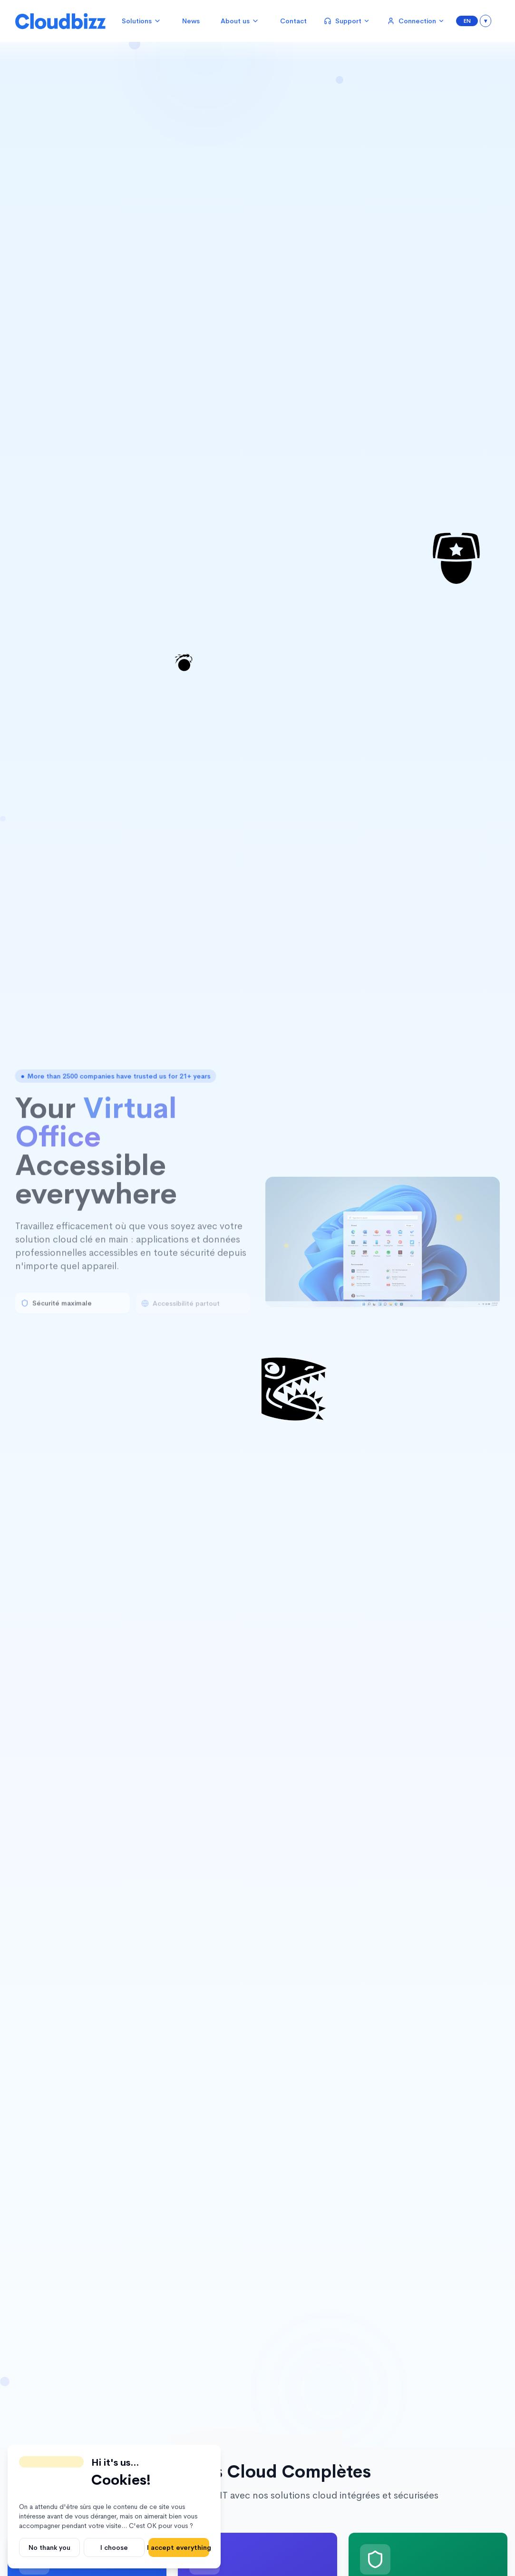  Describe the element at coordinates (184, 662) in the screenshot. I see `activate a bomb or explosive item in-game` at that location.